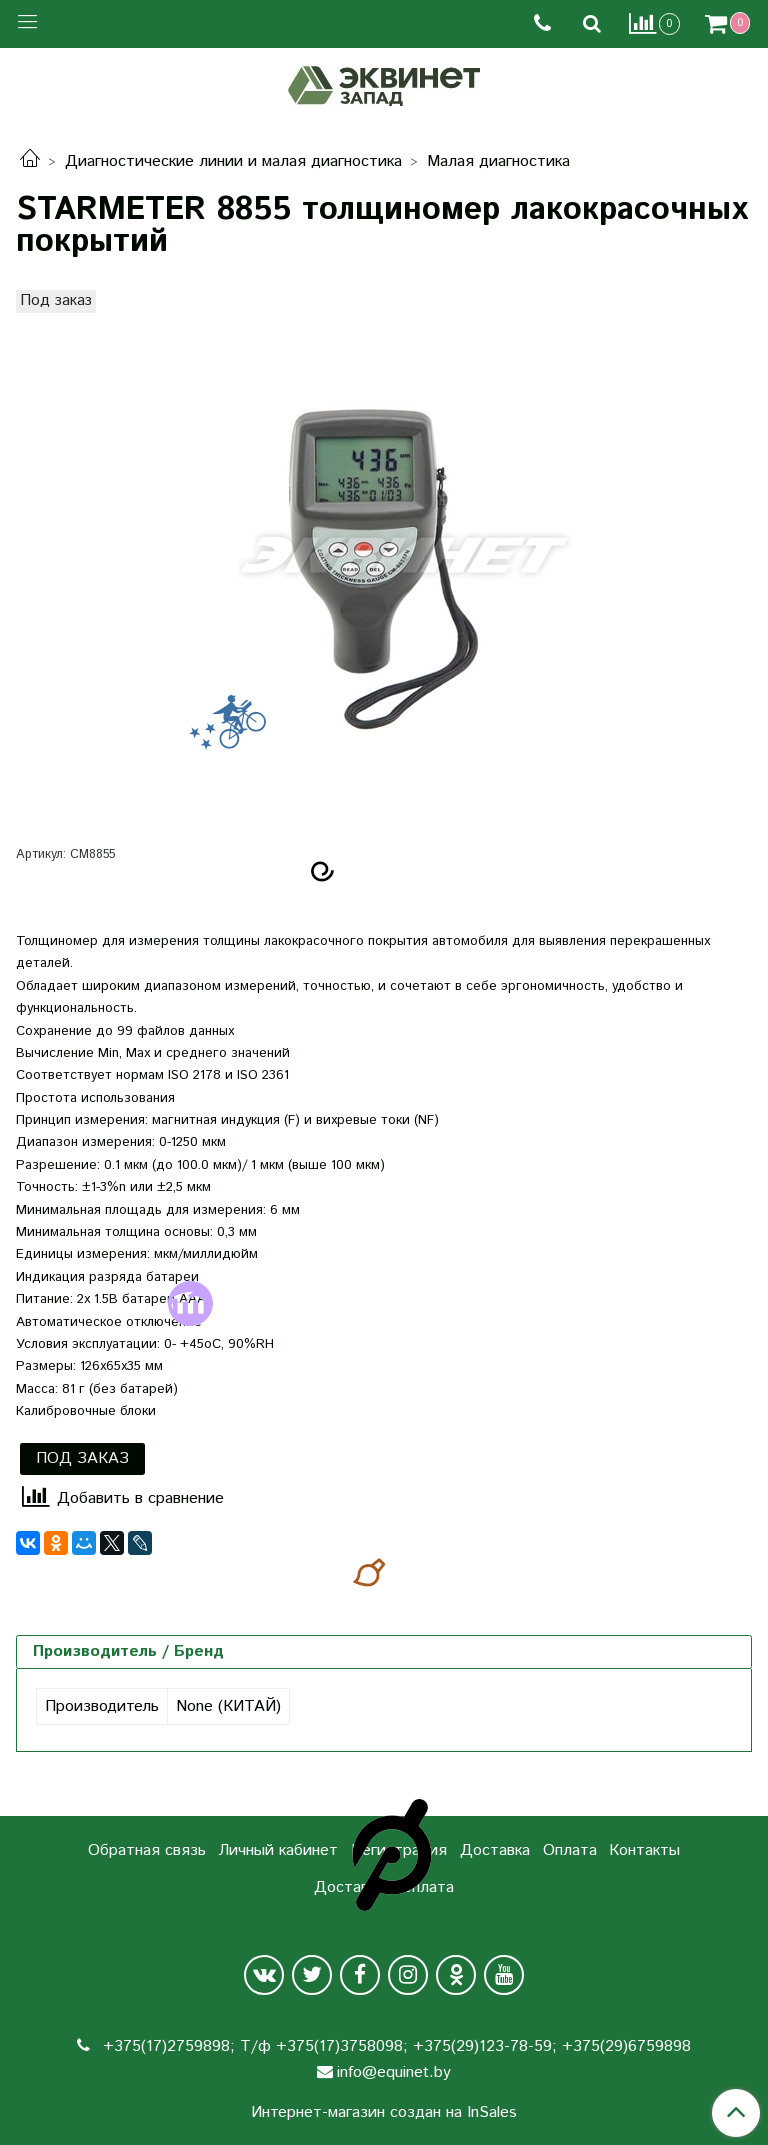  Describe the element at coordinates (227, 722) in the screenshot. I see `open the Postmates delivery app` at that location.